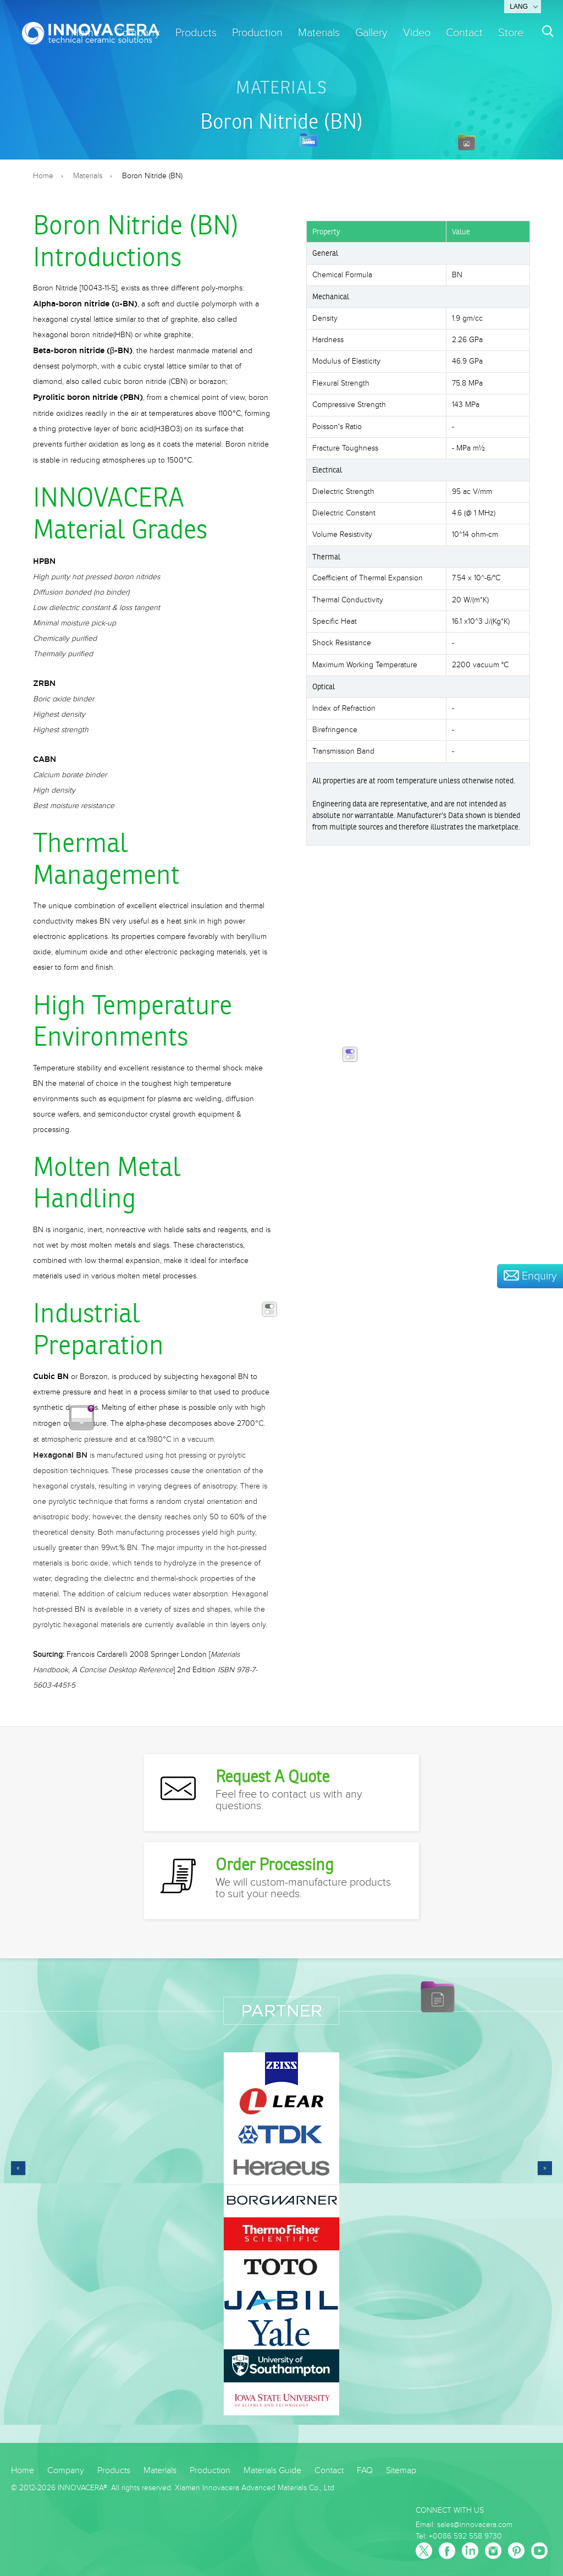 The height and width of the screenshot is (2576, 563). What do you see at coordinates (269, 1309) in the screenshot?
I see `open gnome tweaks to customize system settings` at bounding box center [269, 1309].